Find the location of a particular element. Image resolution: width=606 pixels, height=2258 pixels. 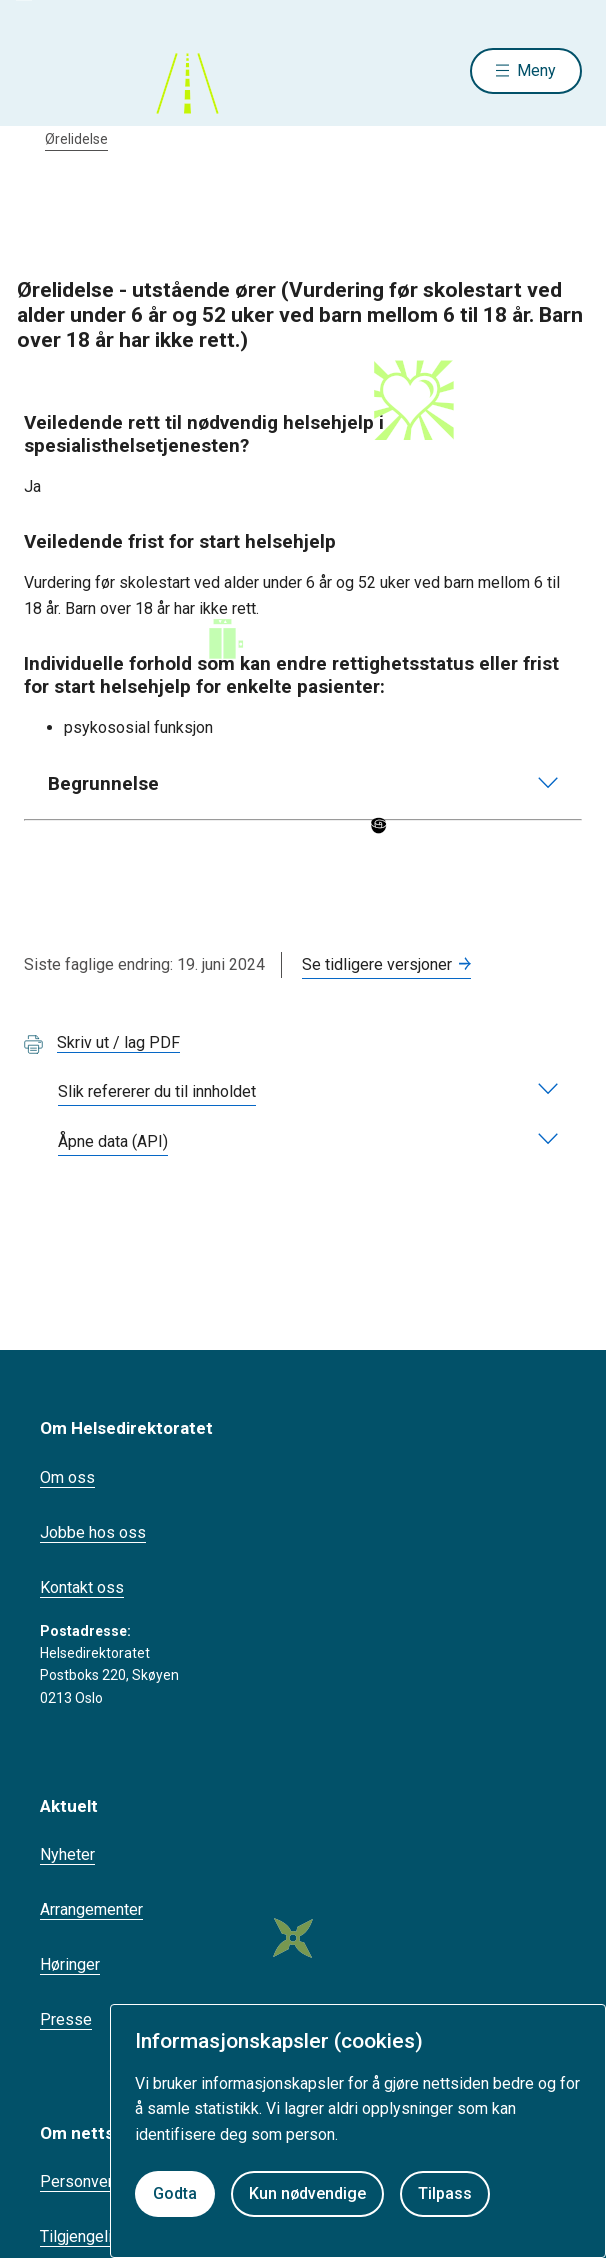

select ninja or stealth character class is located at coordinates (293, 1938).